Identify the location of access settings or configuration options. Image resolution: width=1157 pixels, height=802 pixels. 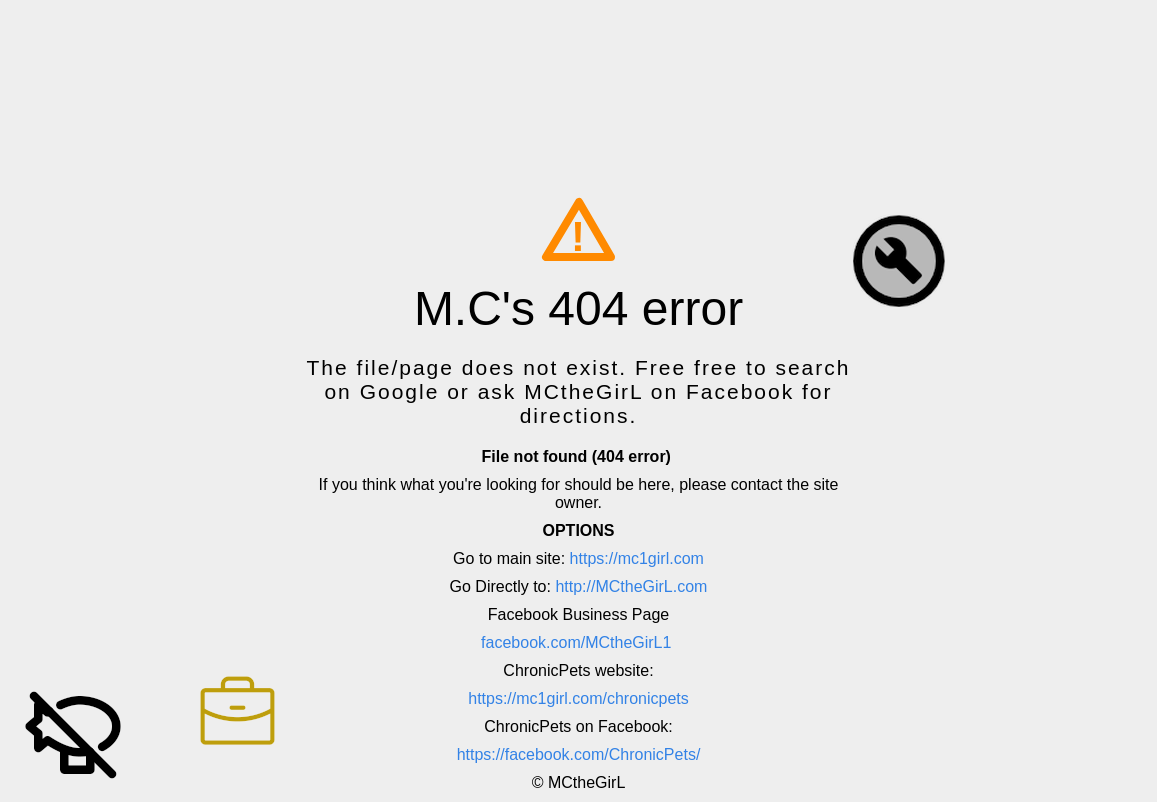
(899, 261).